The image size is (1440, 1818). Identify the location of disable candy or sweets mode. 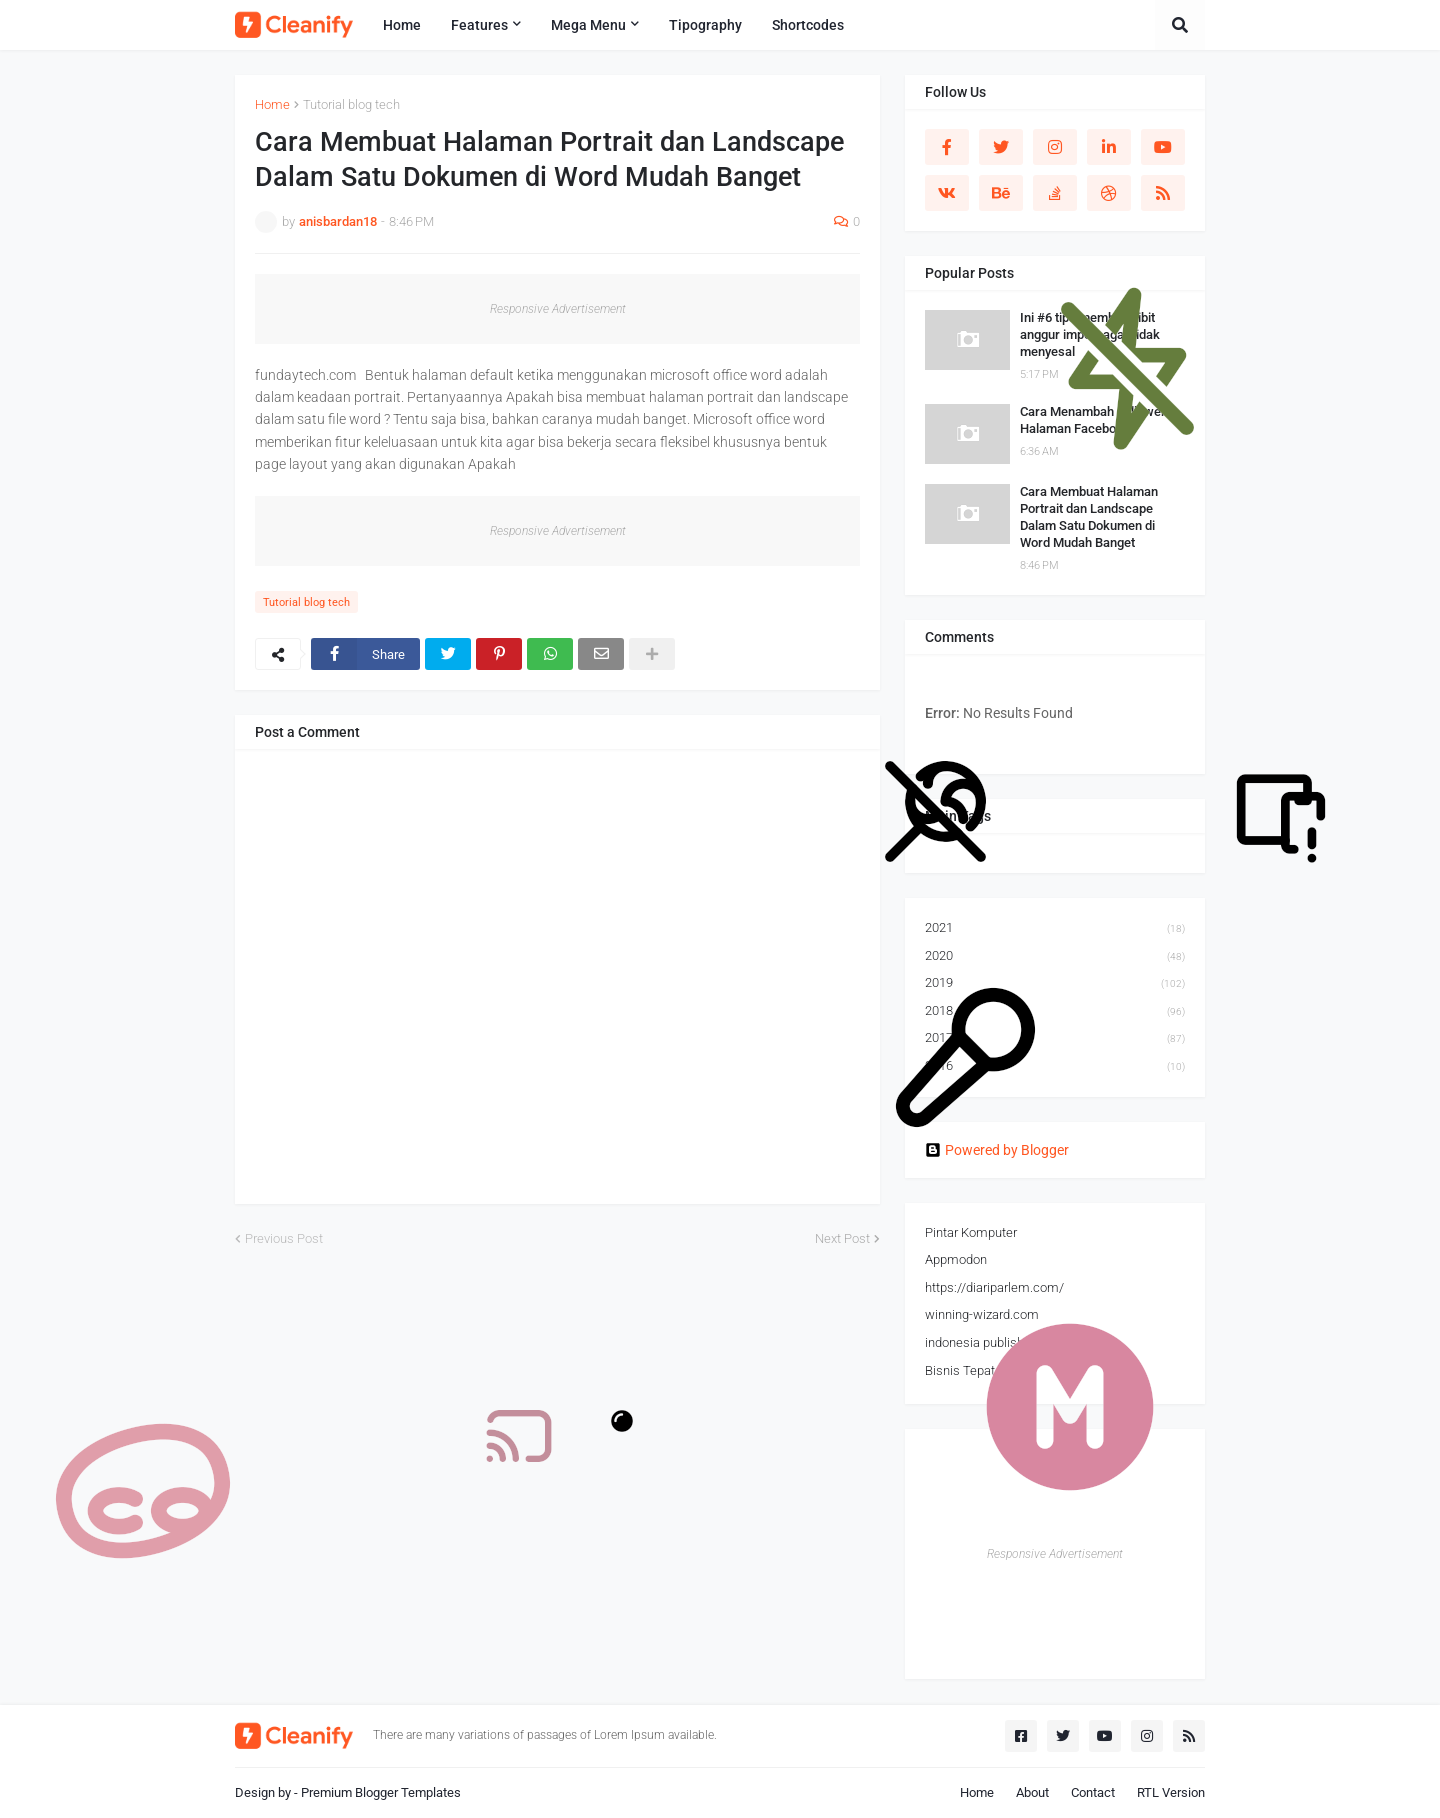
(935, 811).